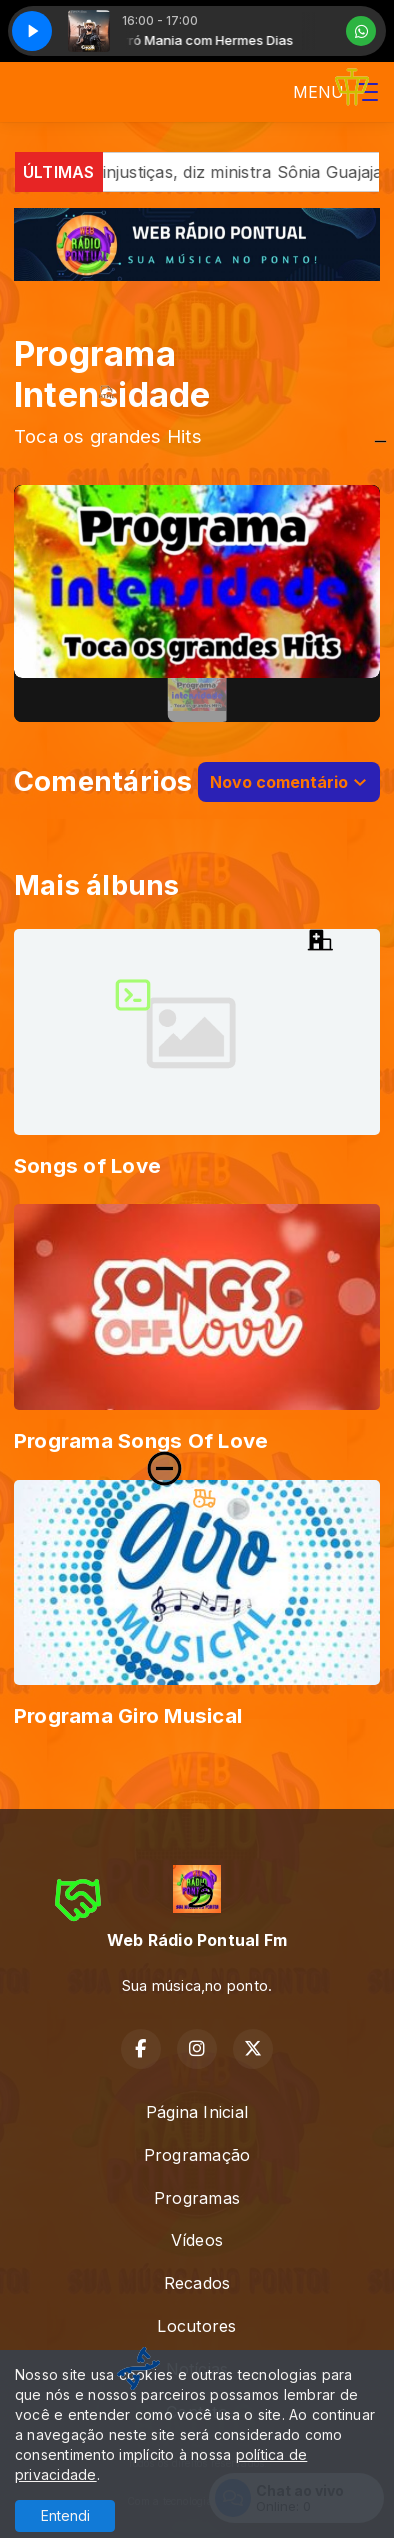 Image resolution: width=394 pixels, height=2538 pixels. What do you see at coordinates (138, 2368) in the screenshot?
I see `access genetic or DNA-related information` at bounding box center [138, 2368].